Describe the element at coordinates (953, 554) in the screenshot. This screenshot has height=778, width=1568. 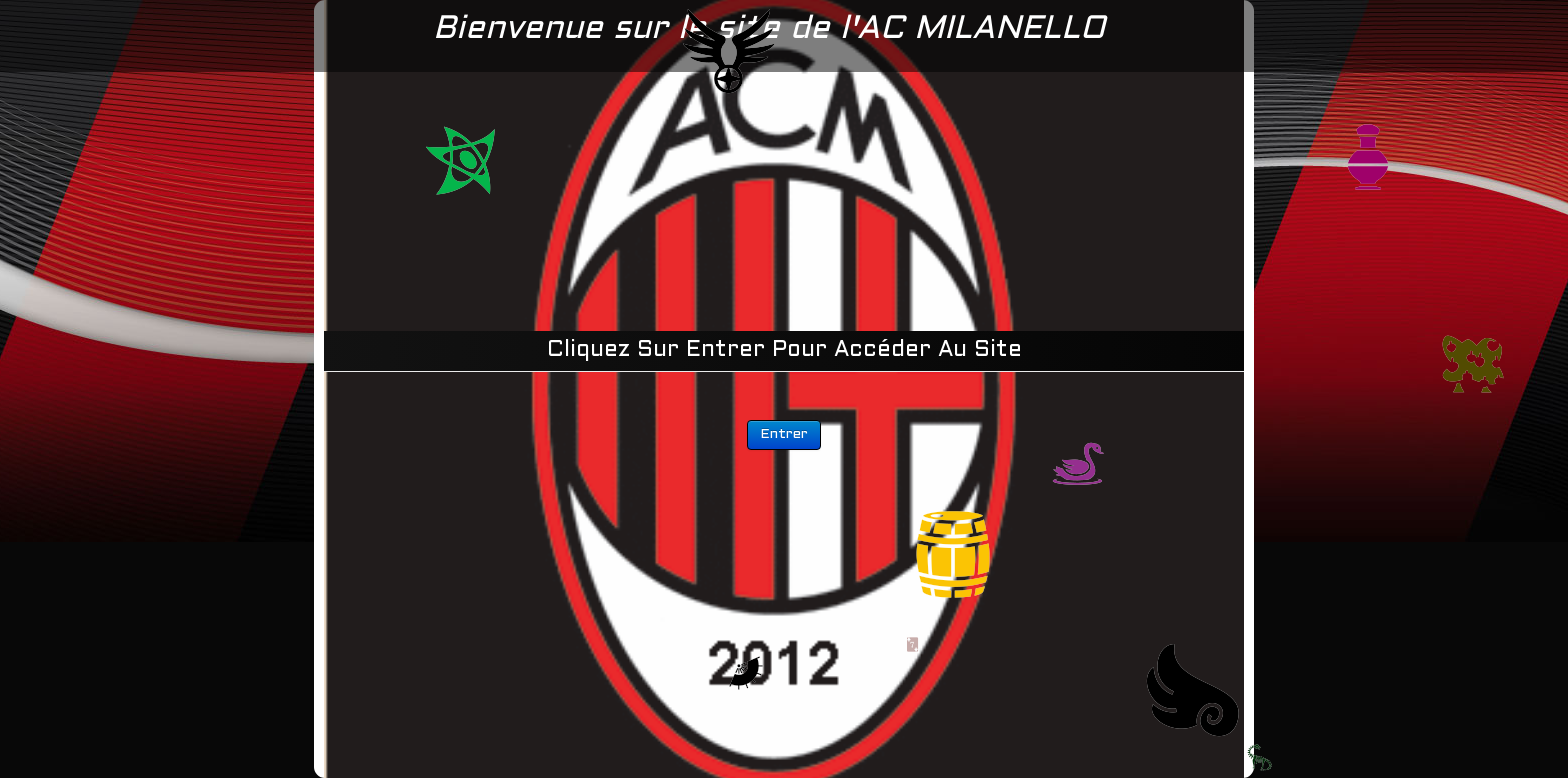
I see `inventory item representing storage or containers` at that location.